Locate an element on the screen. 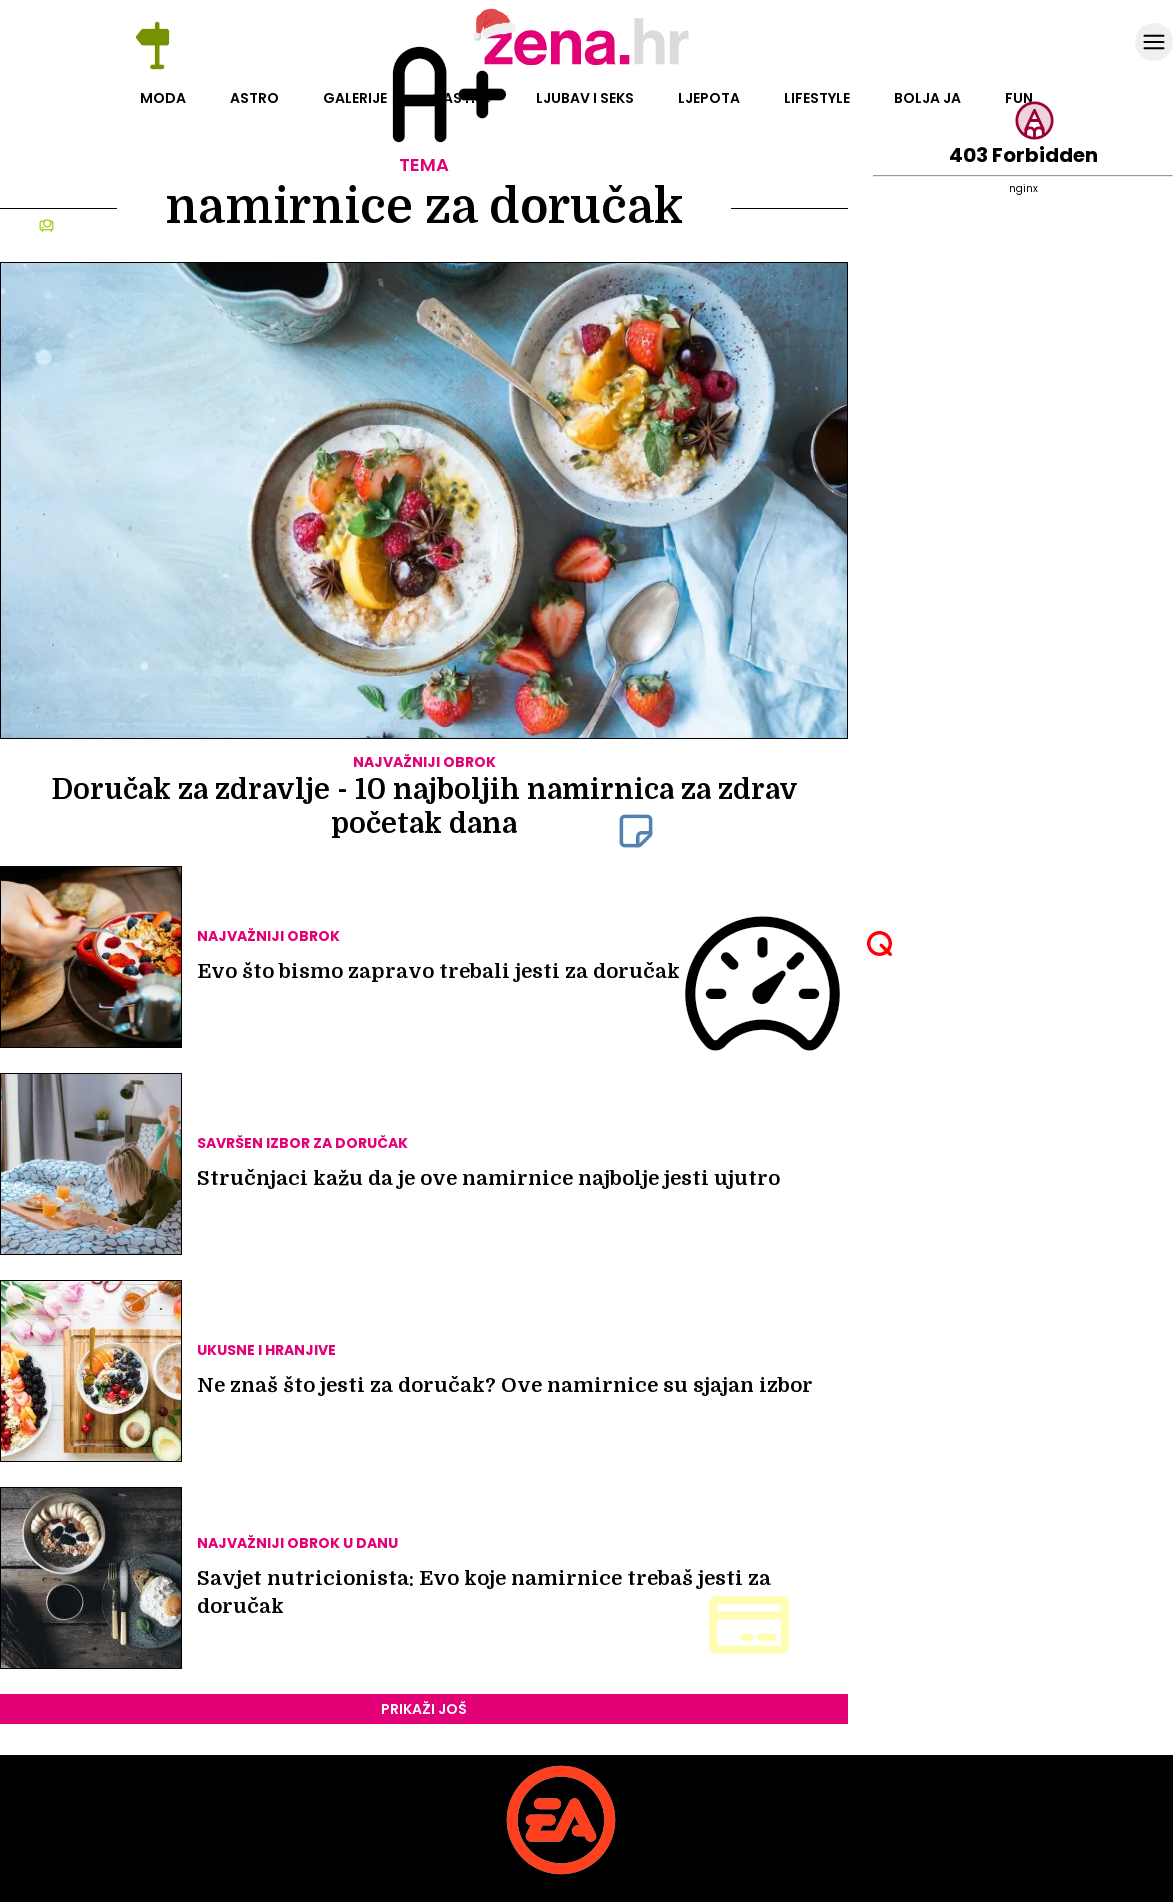 The height and width of the screenshot is (1902, 1173). increase text size is located at coordinates (446, 94).